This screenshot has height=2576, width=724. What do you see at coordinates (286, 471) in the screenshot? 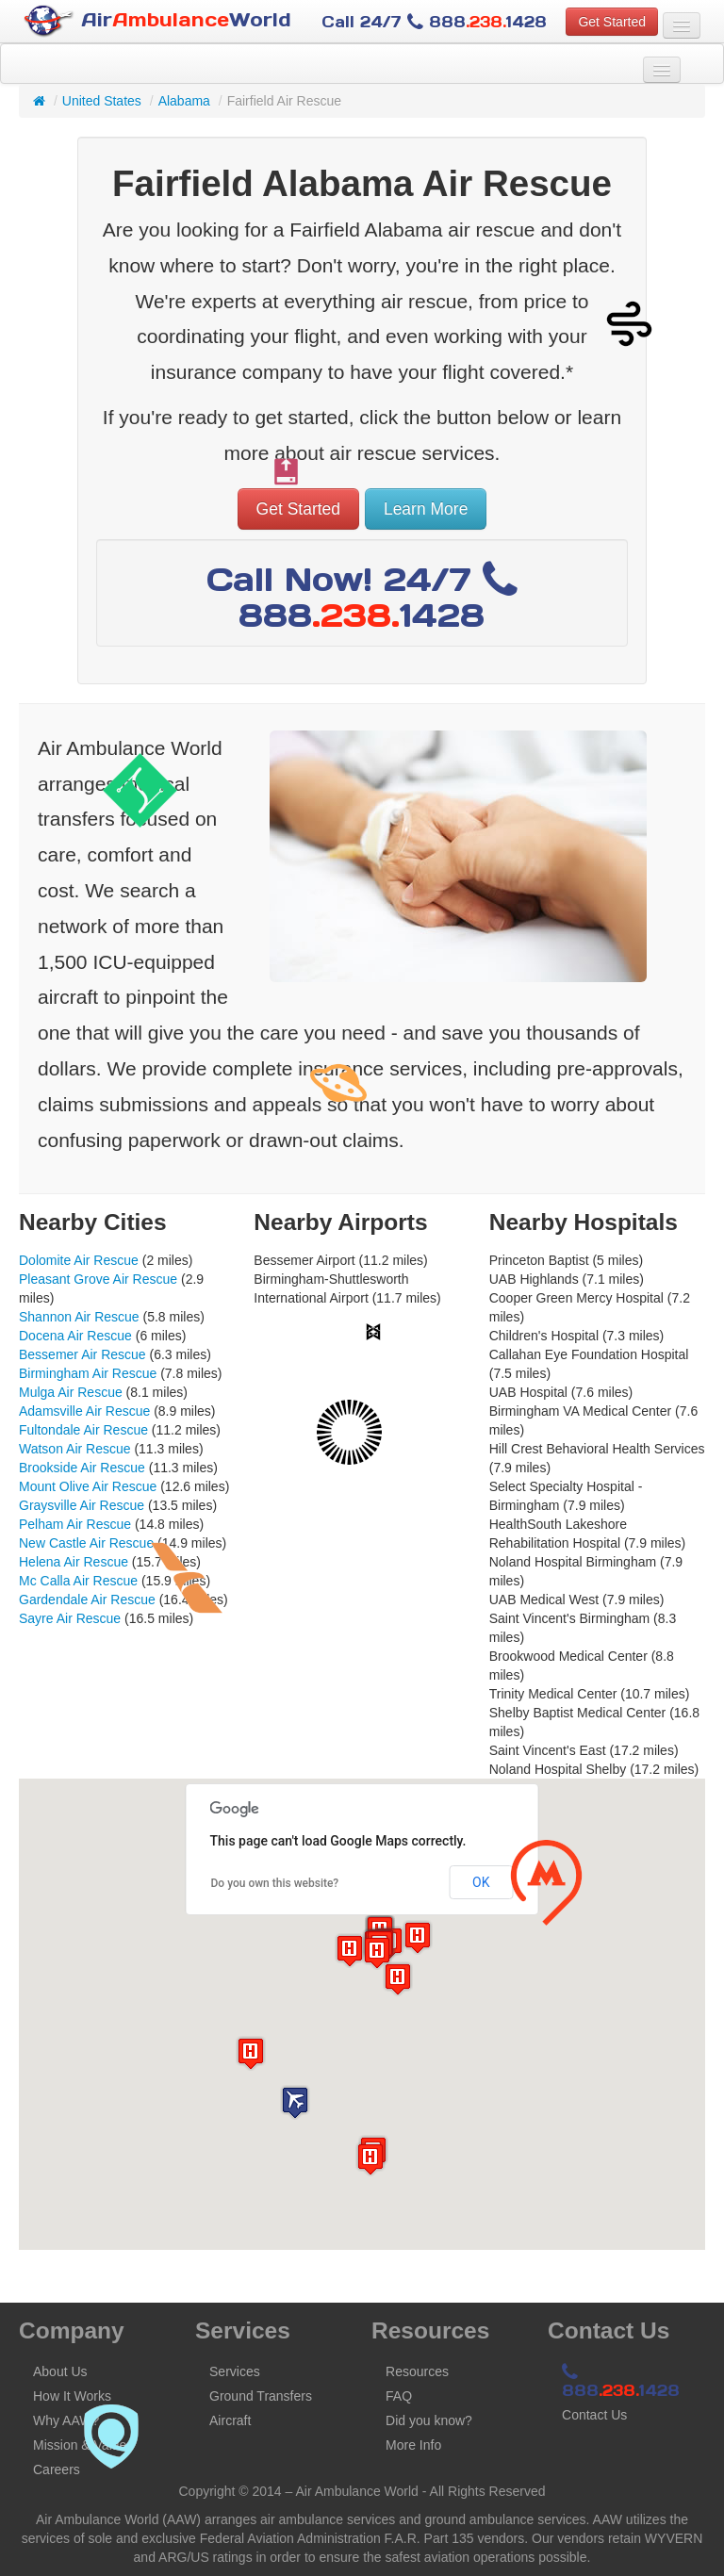
I see `uninstall an application` at bounding box center [286, 471].